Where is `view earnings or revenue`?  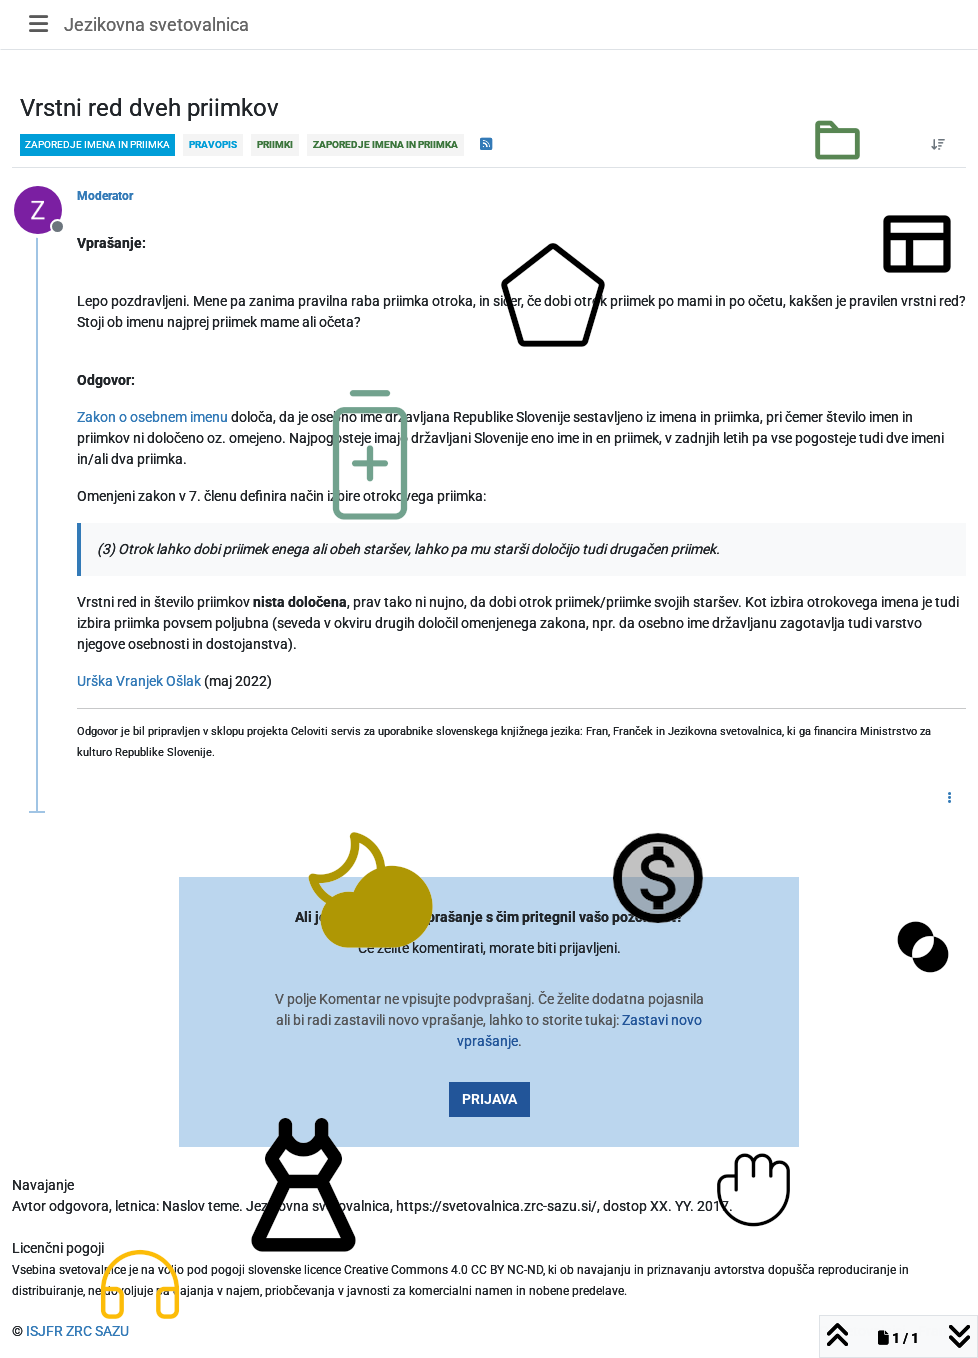 view earnings or revenue is located at coordinates (658, 878).